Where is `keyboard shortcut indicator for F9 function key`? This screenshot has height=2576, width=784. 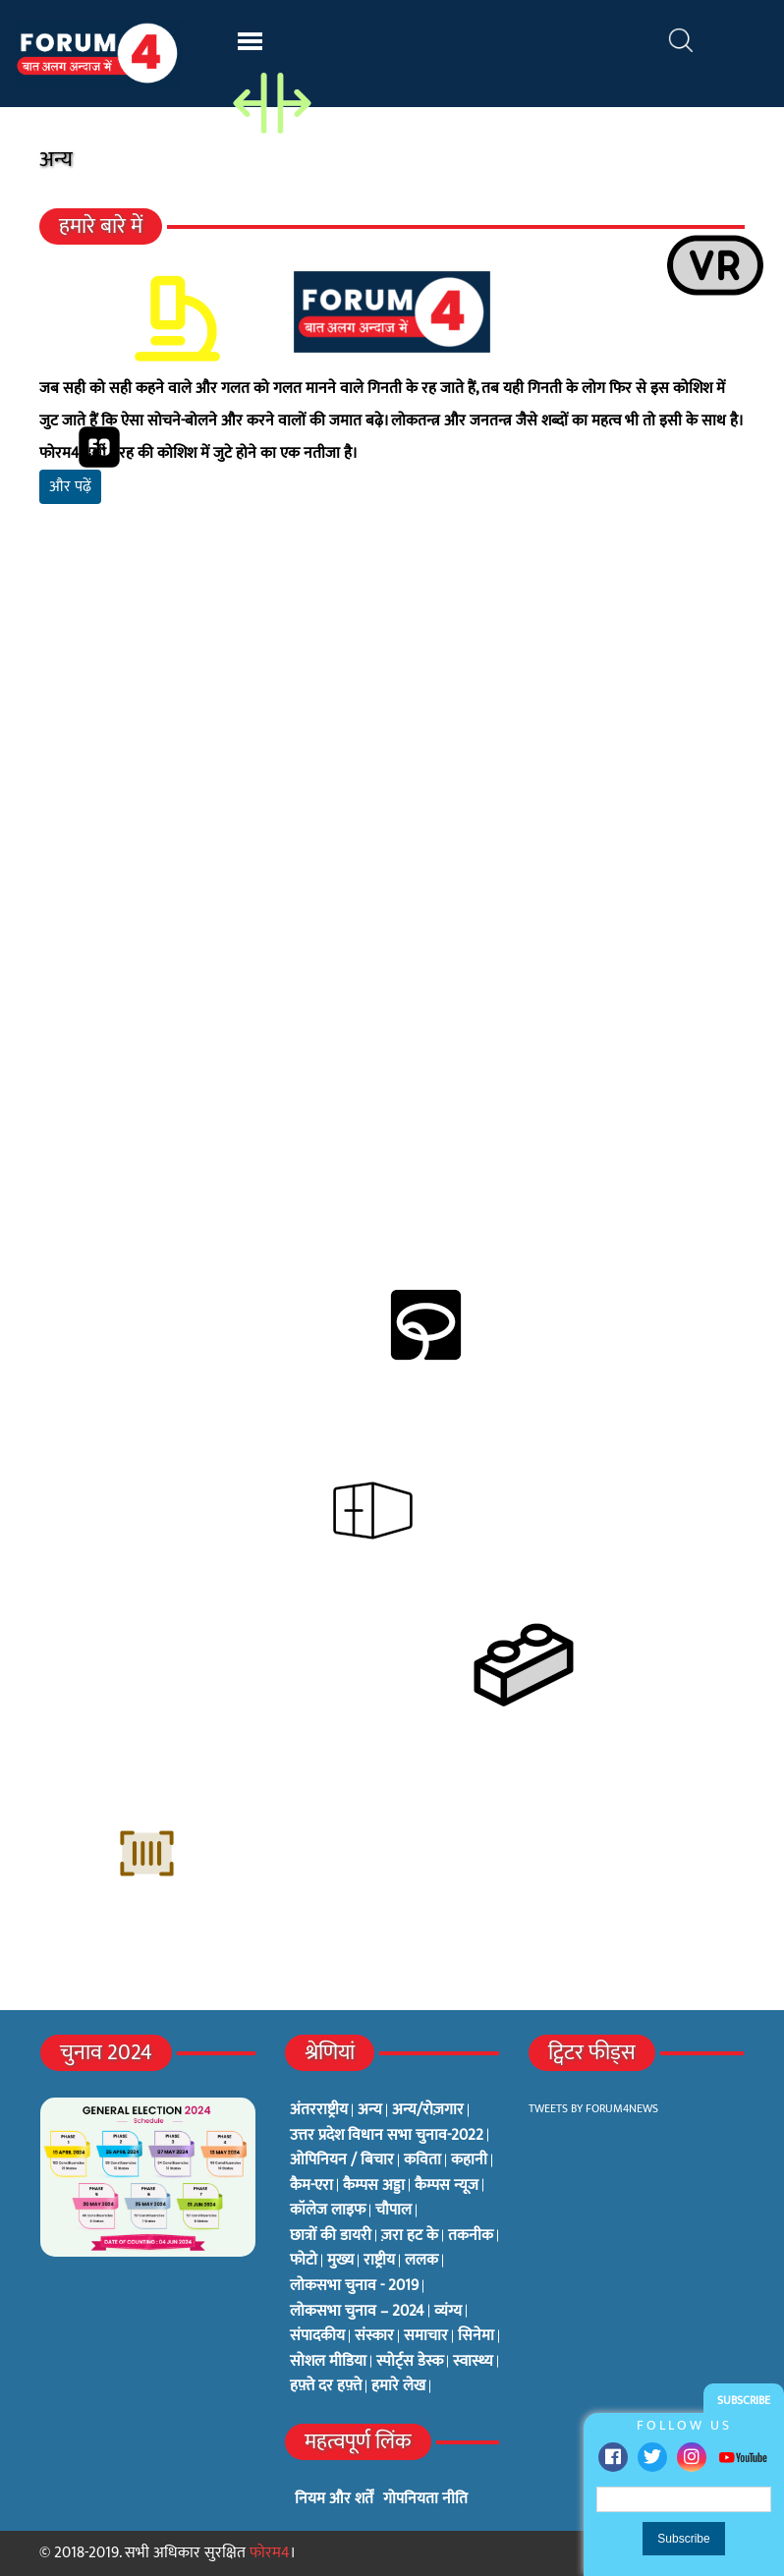 keyboard shortcut indicator for F9 function key is located at coordinates (99, 447).